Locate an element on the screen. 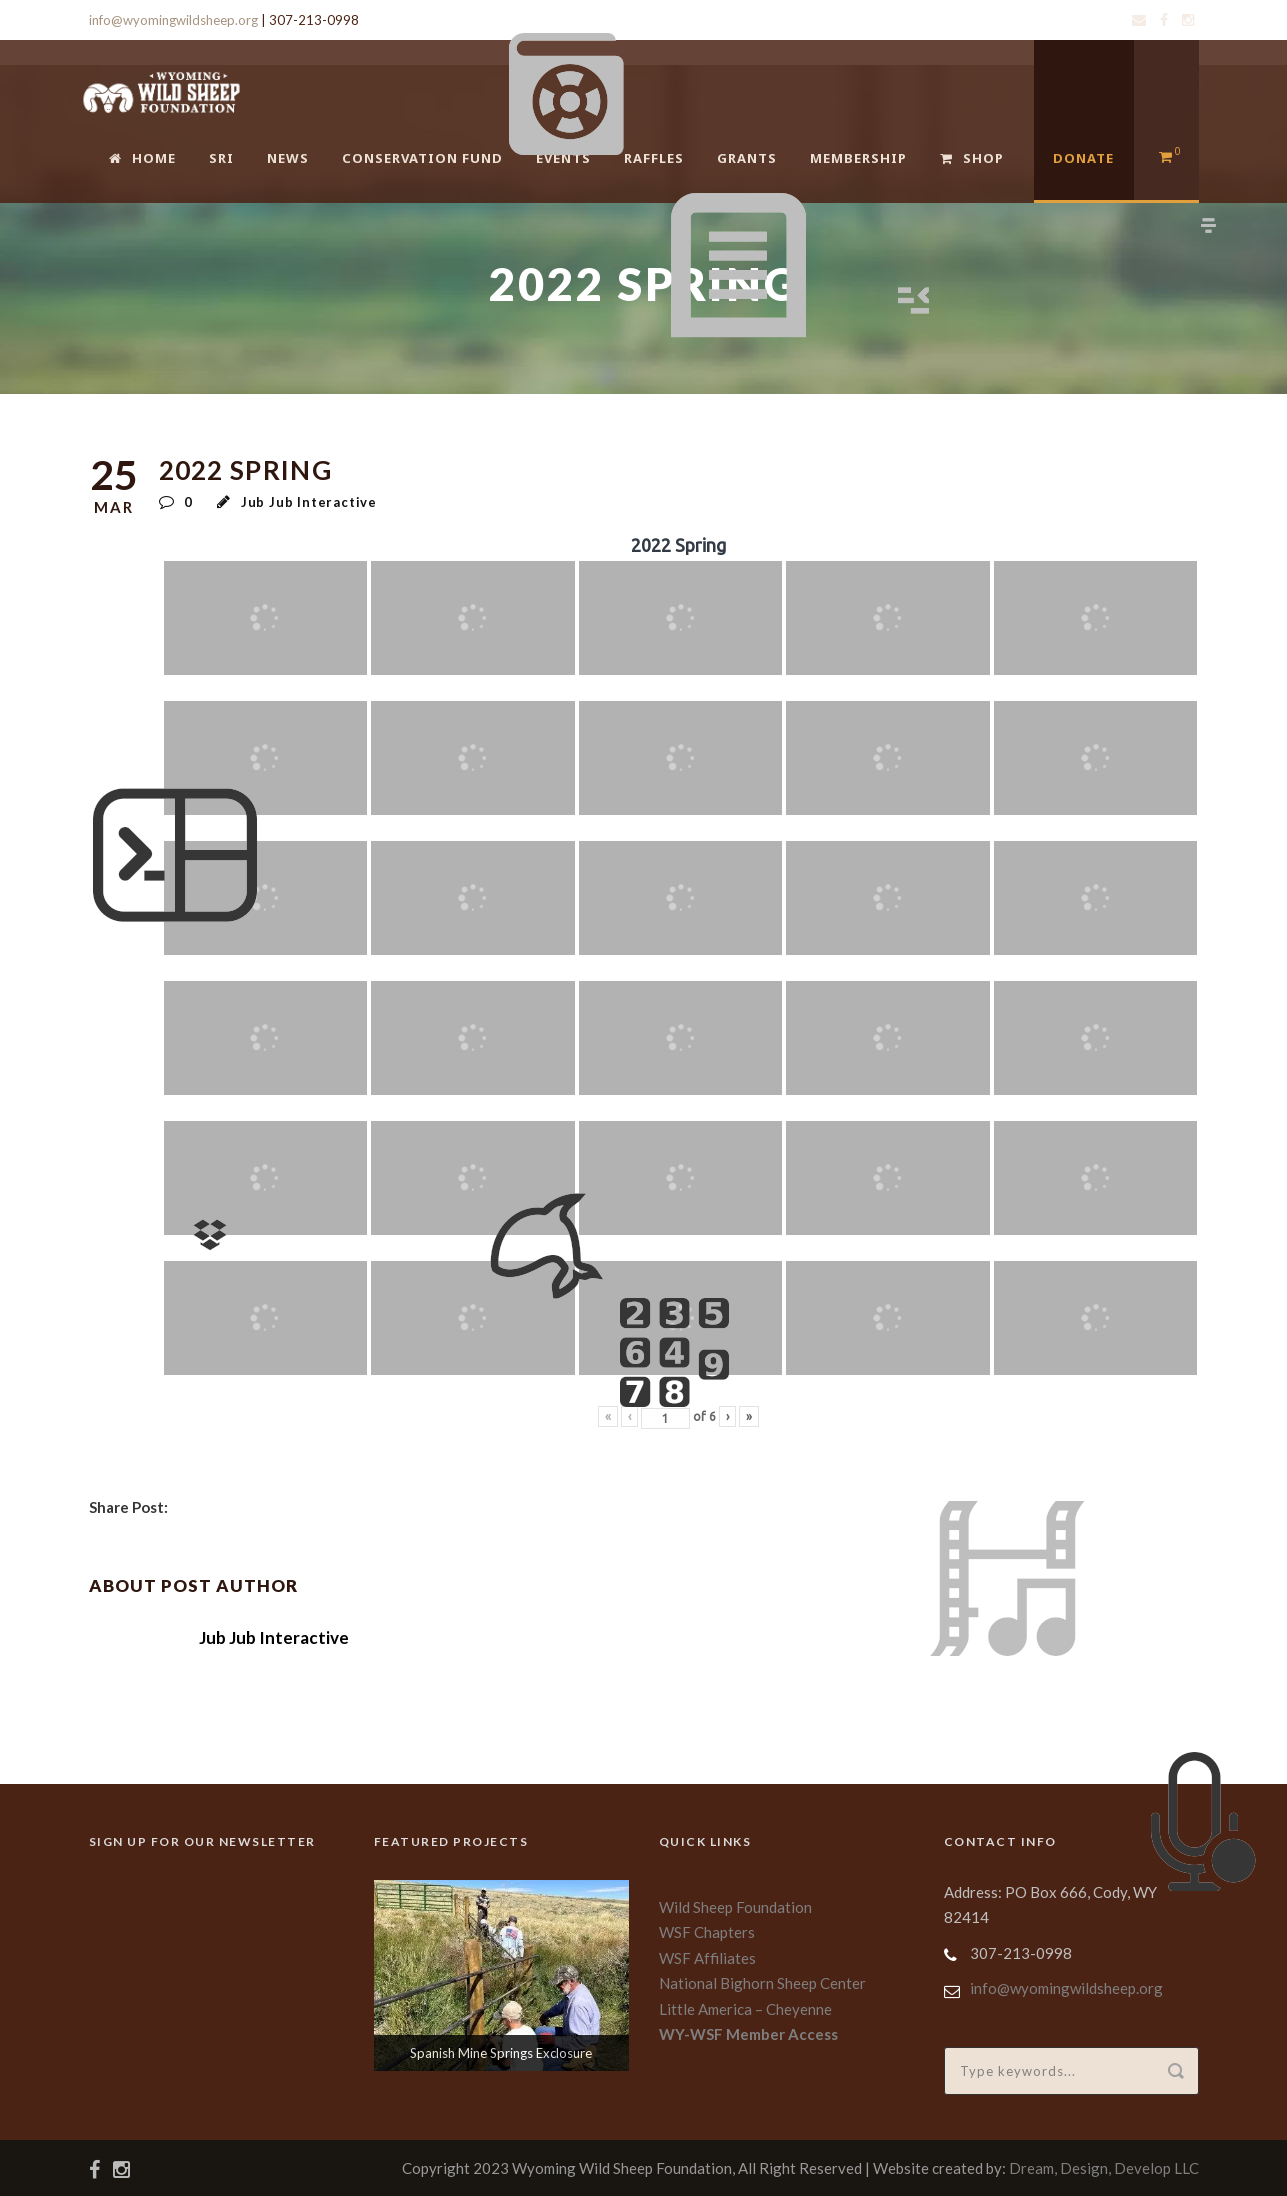 The width and height of the screenshot is (1287, 2196). open sound recorder app is located at coordinates (1194, 1821).